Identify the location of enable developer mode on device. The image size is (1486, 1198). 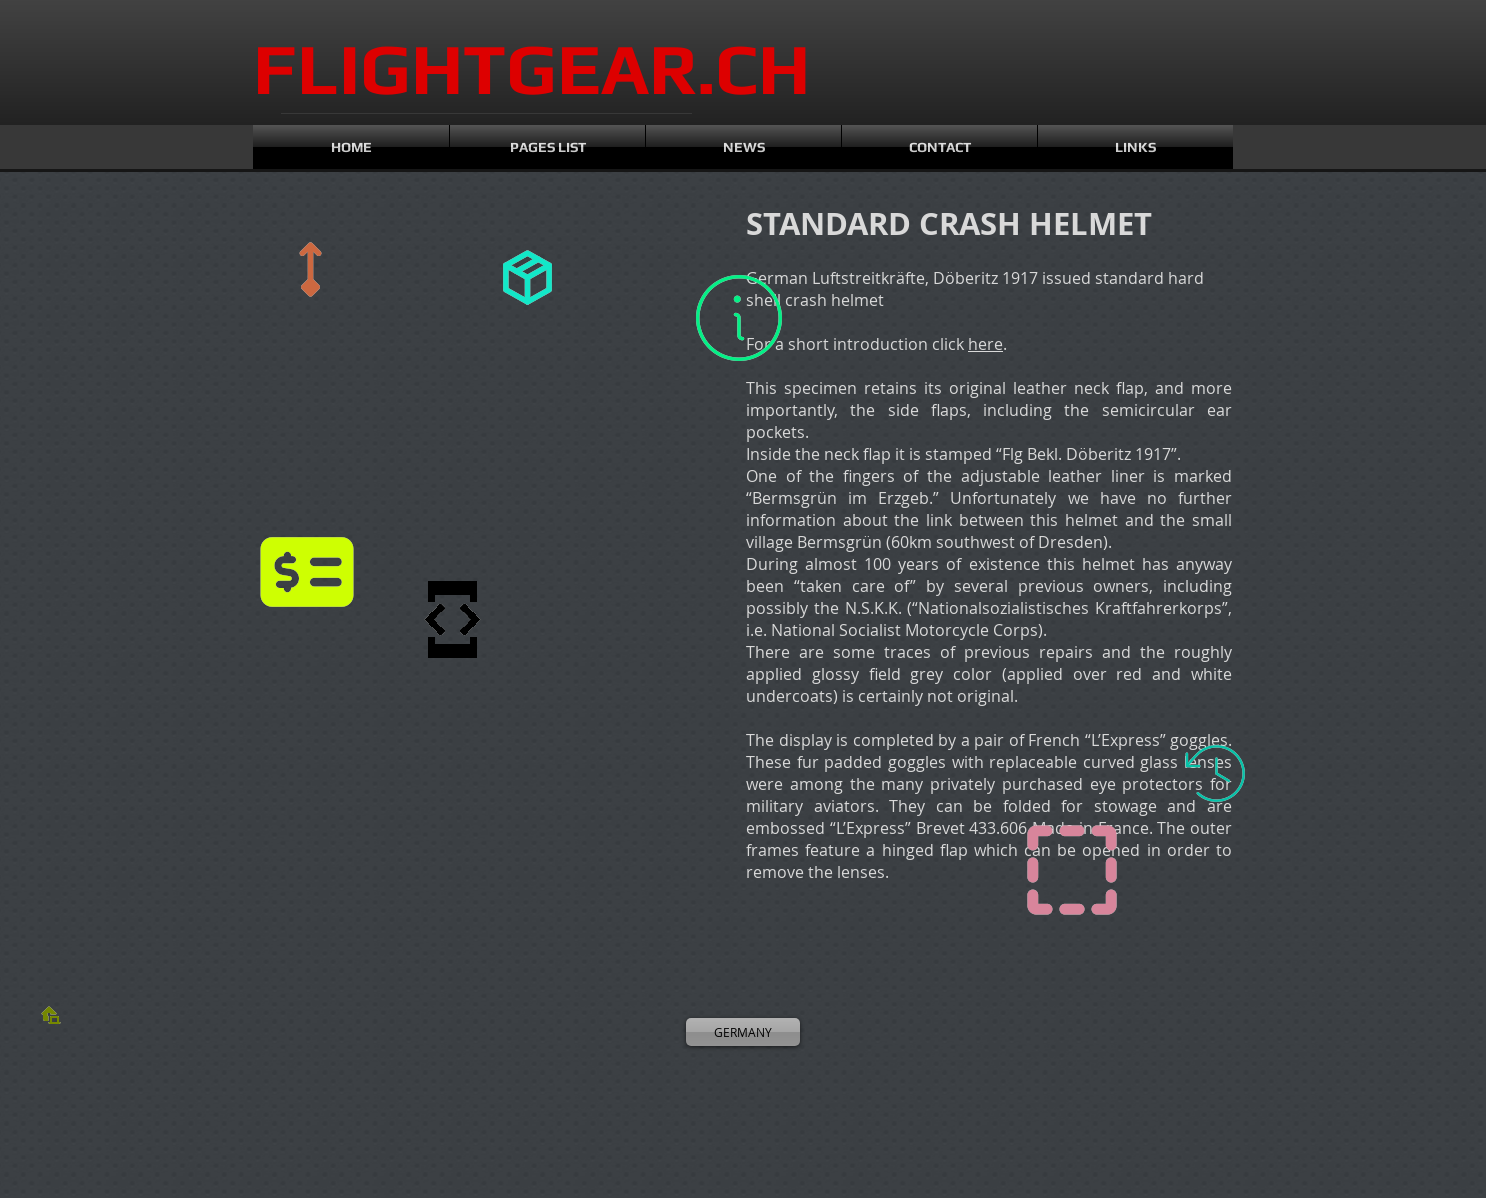
(452, 619).